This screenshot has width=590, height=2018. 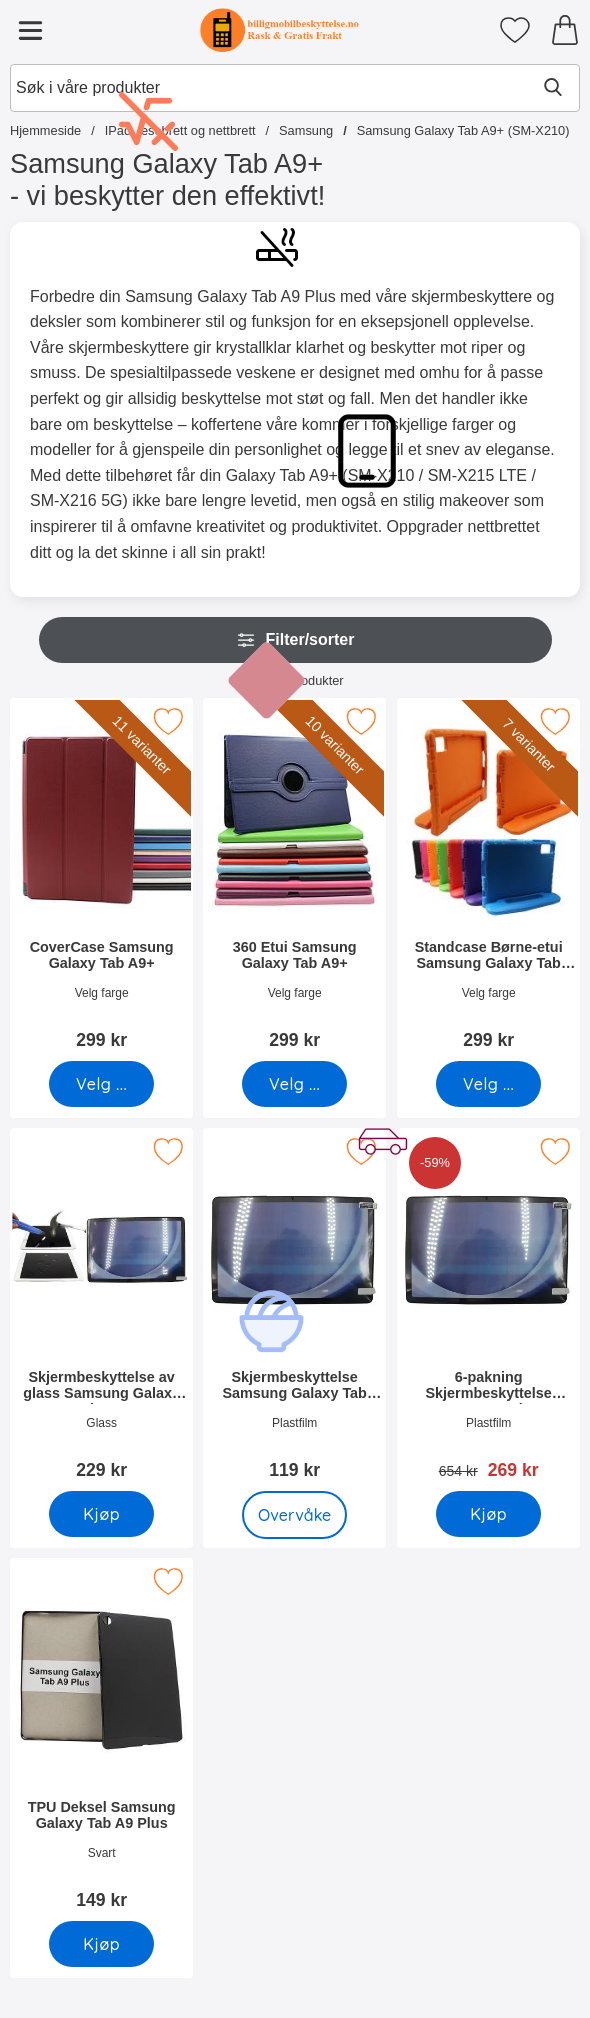 I want to click on indicates premium or luxury status, so click(x=266, y=680).